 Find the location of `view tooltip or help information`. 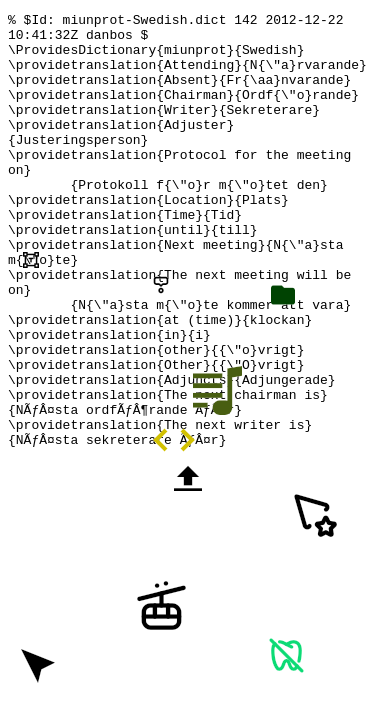

view tooltip or help information is located at coordinates (161, 285).